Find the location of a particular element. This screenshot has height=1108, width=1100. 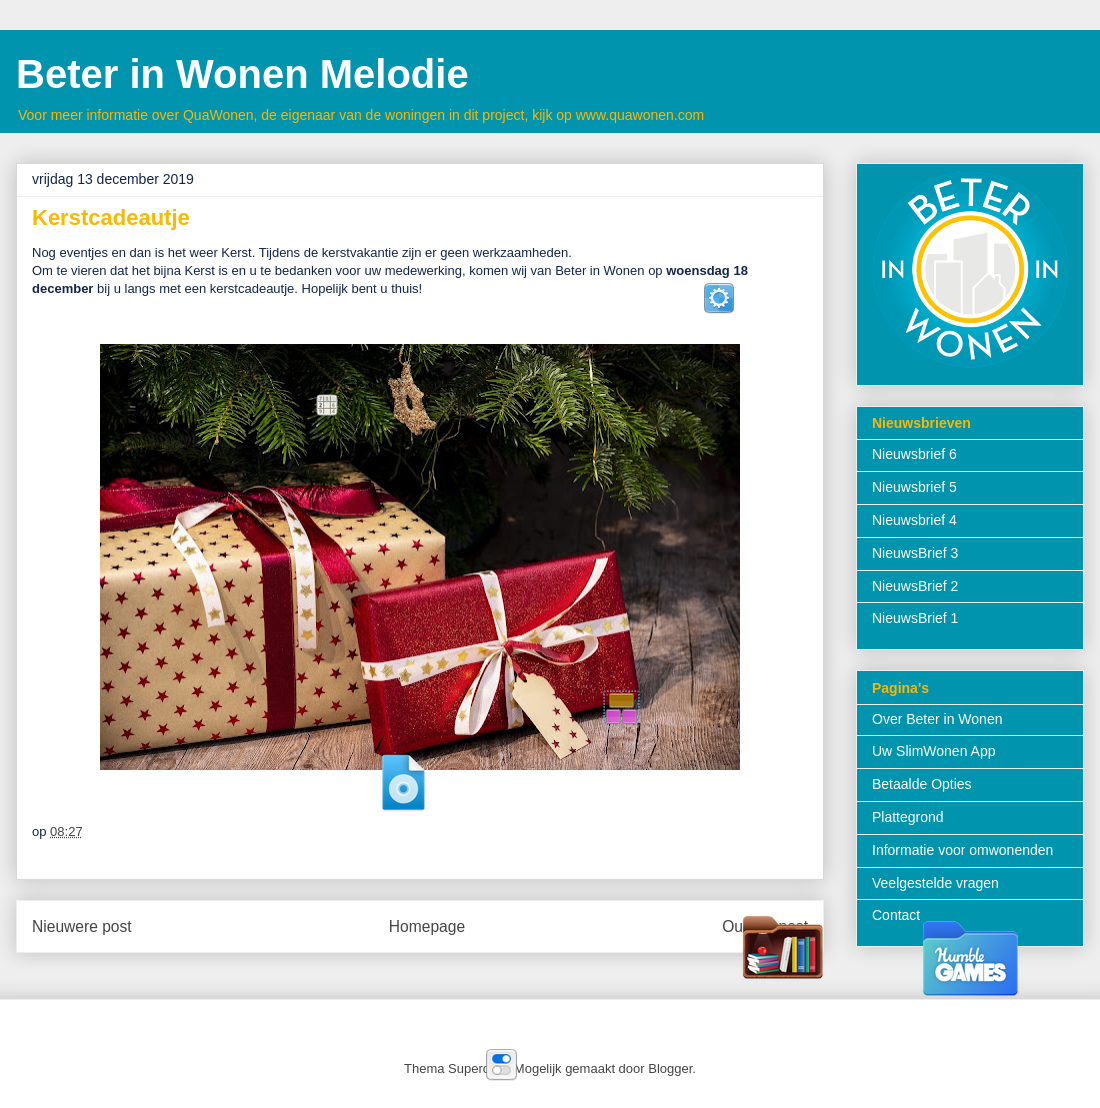

open sudoku puzzle game is located at coordinates (327, 405).